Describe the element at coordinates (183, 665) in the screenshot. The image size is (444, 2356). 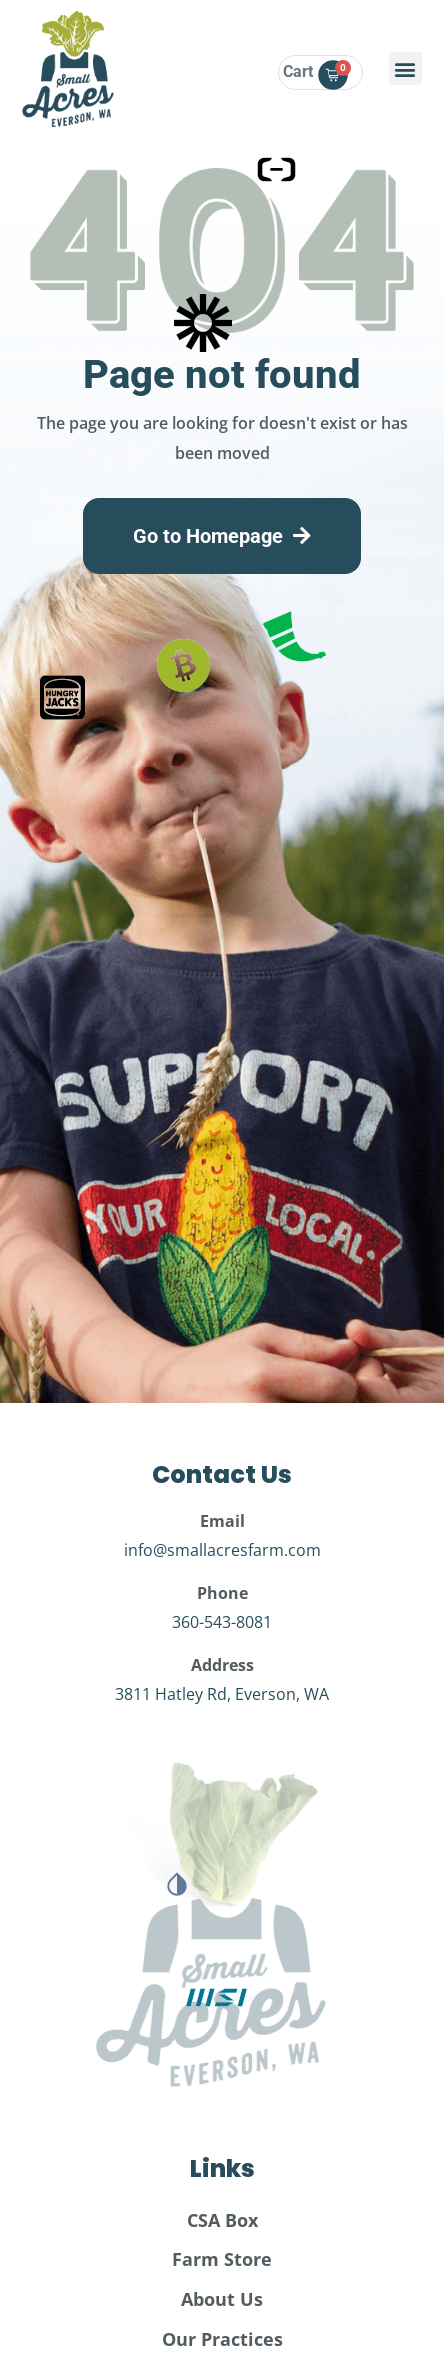
I see `bitcoin cash cryptocurrency logo` at that location.